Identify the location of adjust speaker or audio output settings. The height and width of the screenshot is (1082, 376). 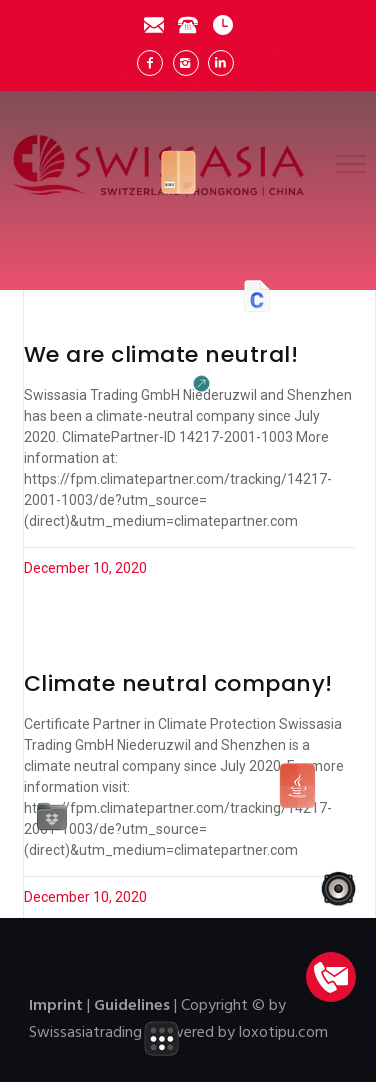
(338, 888).